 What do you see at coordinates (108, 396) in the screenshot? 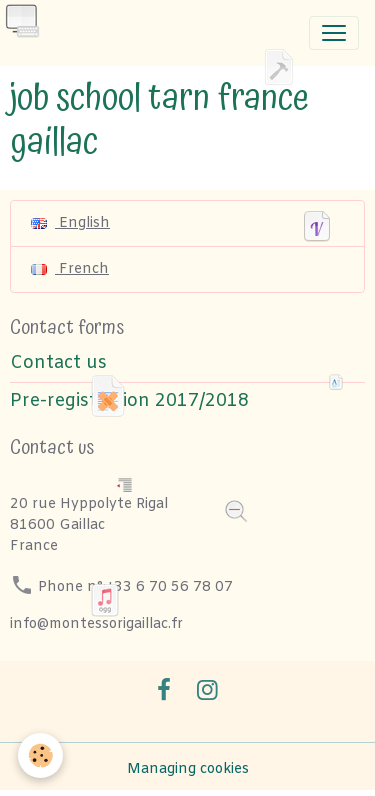
I see `a patch or diff file for code changes` at bounding box center [108, 396].